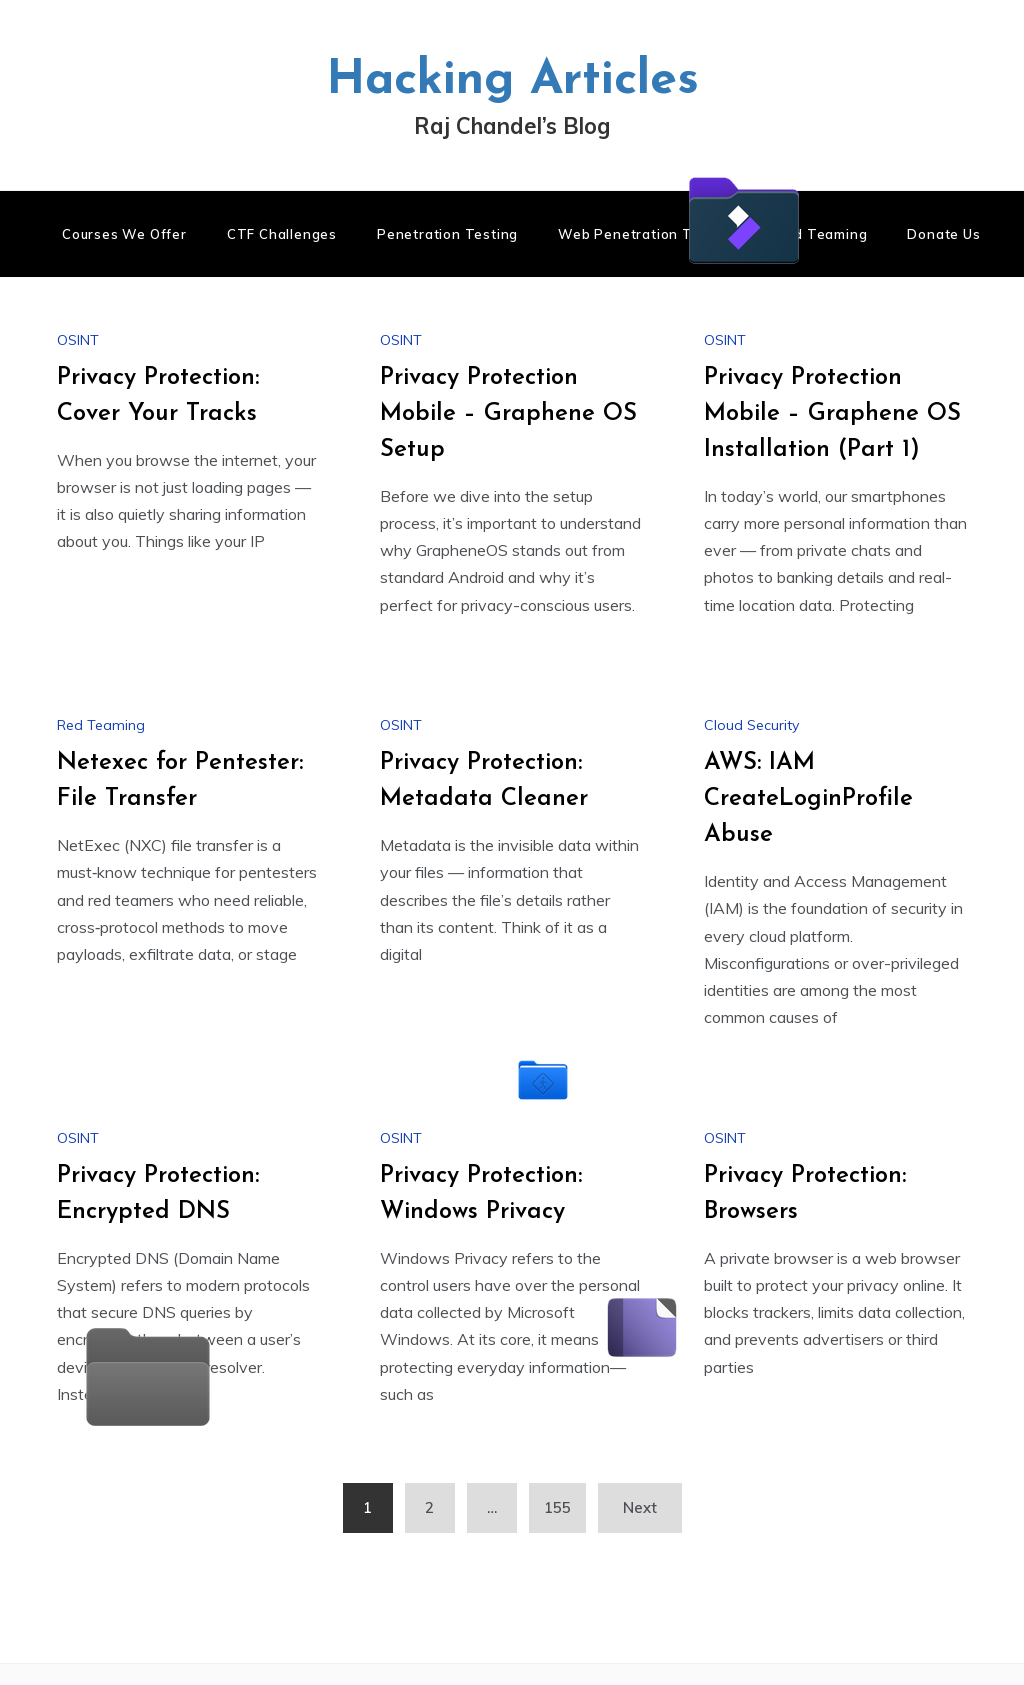 The height and width of the screenshot is (1685, 1024). What do you see at coordinates (543, 1080) in the screenshot?
I see `access your public folder` at bounding box center [543, 1080].